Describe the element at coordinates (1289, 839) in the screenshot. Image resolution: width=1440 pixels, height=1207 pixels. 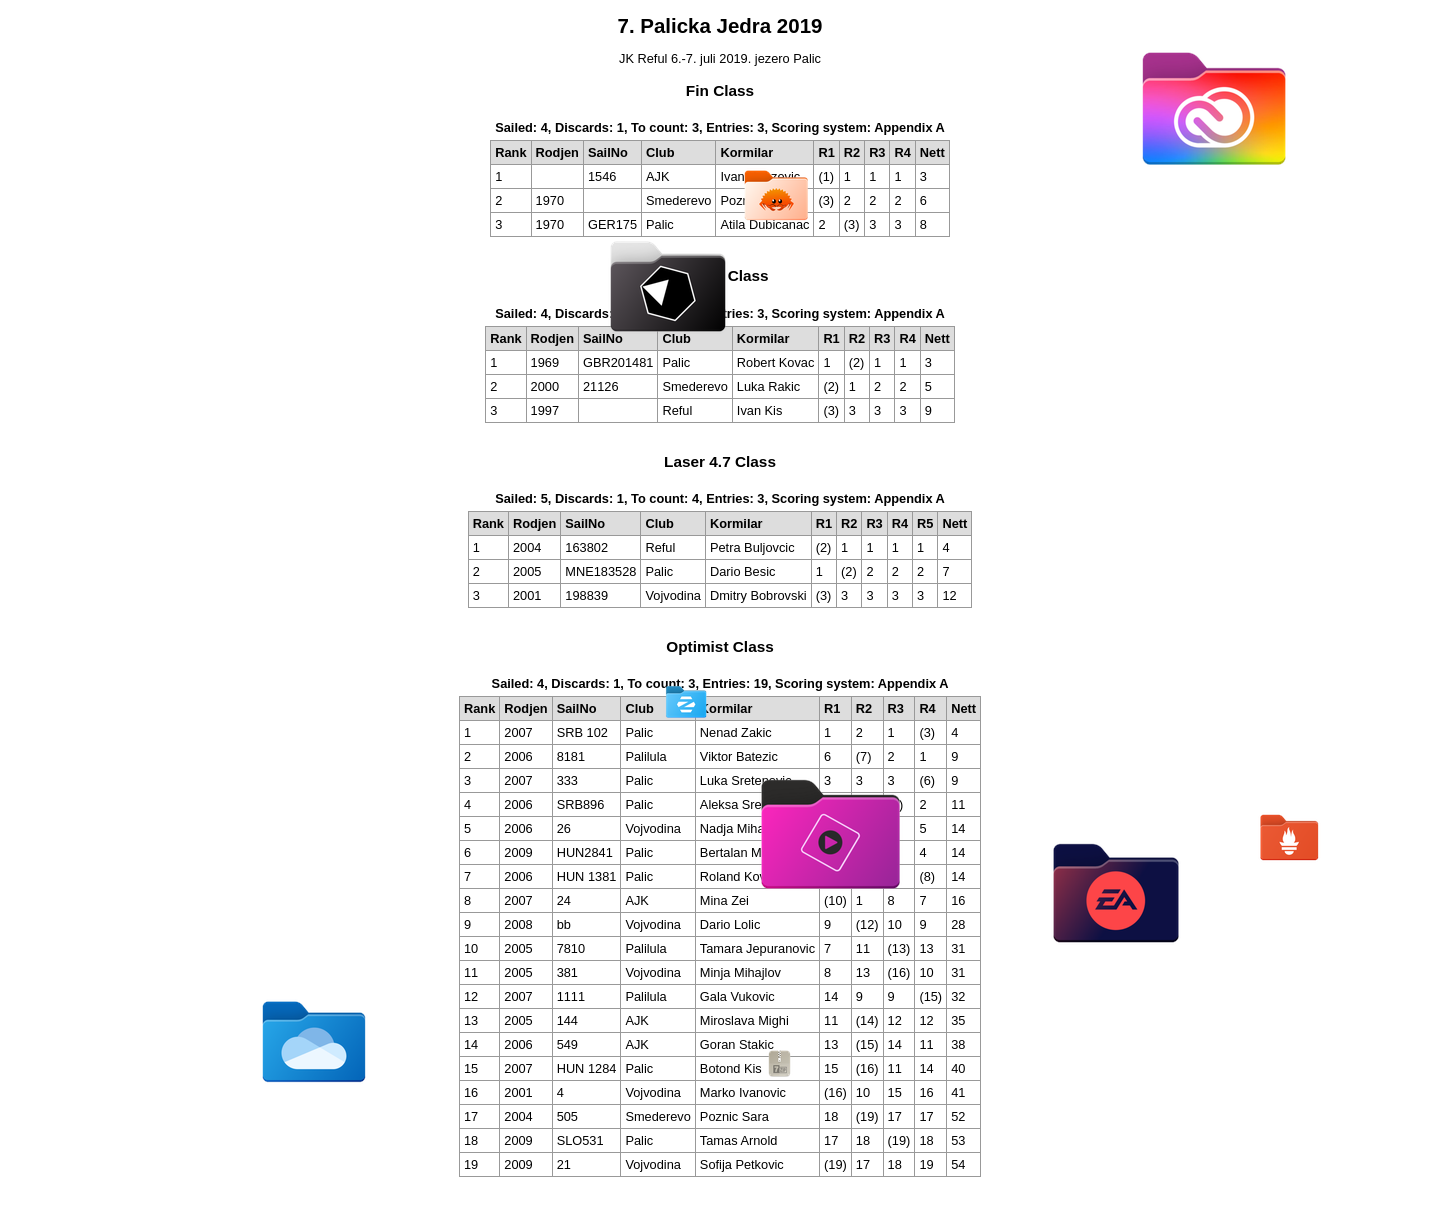
I see `open prometheus monitoring project folder` at that location.